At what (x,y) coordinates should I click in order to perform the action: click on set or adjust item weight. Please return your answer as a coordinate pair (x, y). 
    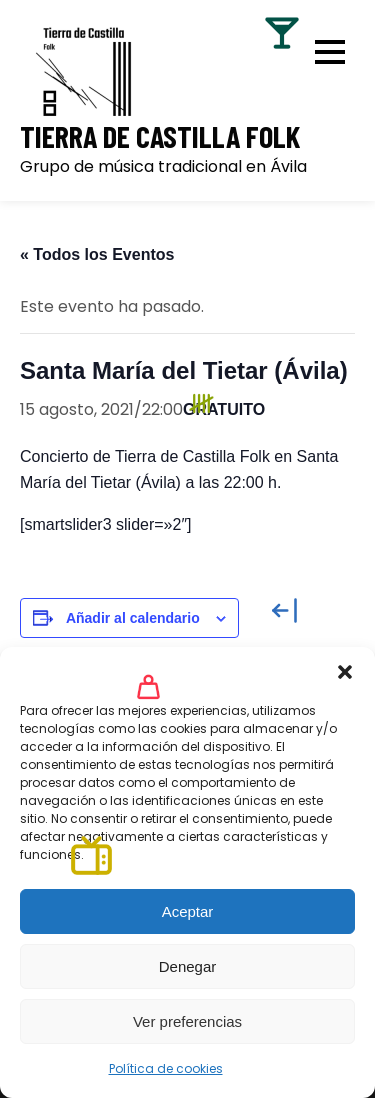
    Looking at the image, I should click on (148, 687).